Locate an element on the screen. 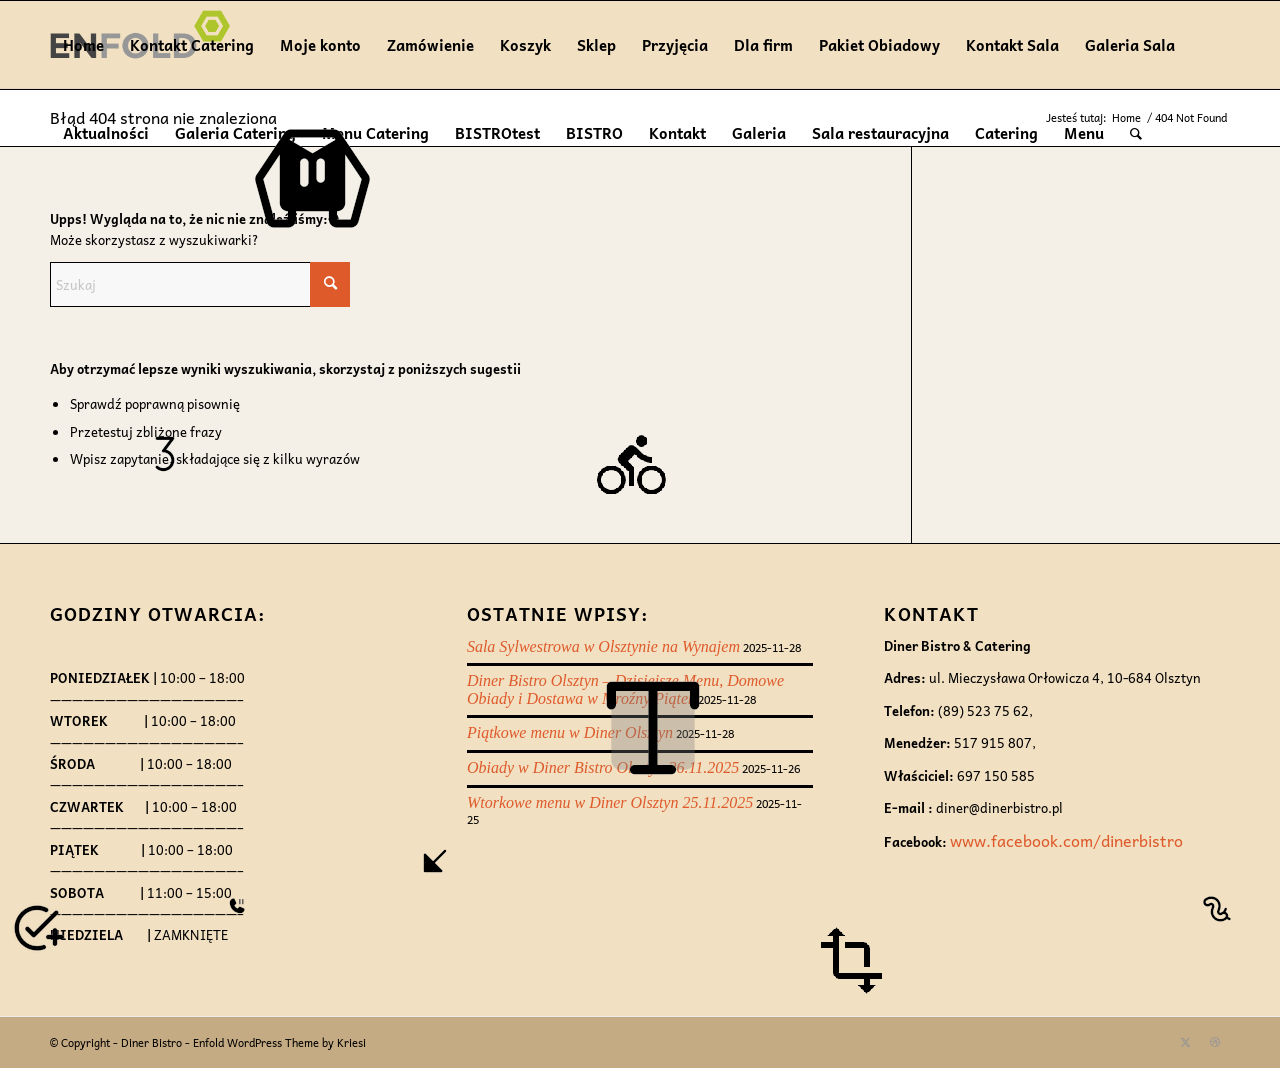  browse clothing or apparel items is located at coordinates (312, 178).